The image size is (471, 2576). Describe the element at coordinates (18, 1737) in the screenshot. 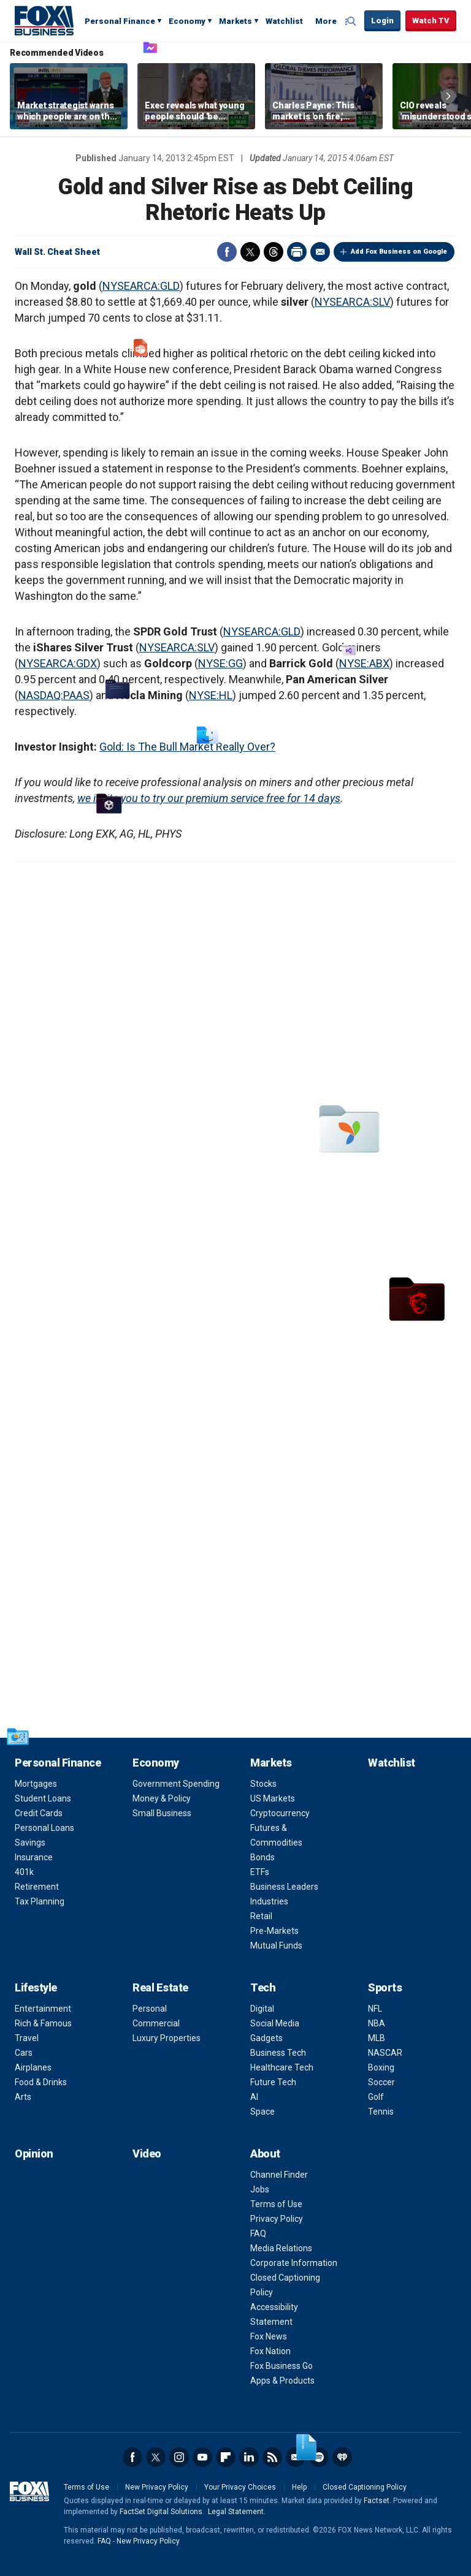

I see `open control panel settings folder` at that location.